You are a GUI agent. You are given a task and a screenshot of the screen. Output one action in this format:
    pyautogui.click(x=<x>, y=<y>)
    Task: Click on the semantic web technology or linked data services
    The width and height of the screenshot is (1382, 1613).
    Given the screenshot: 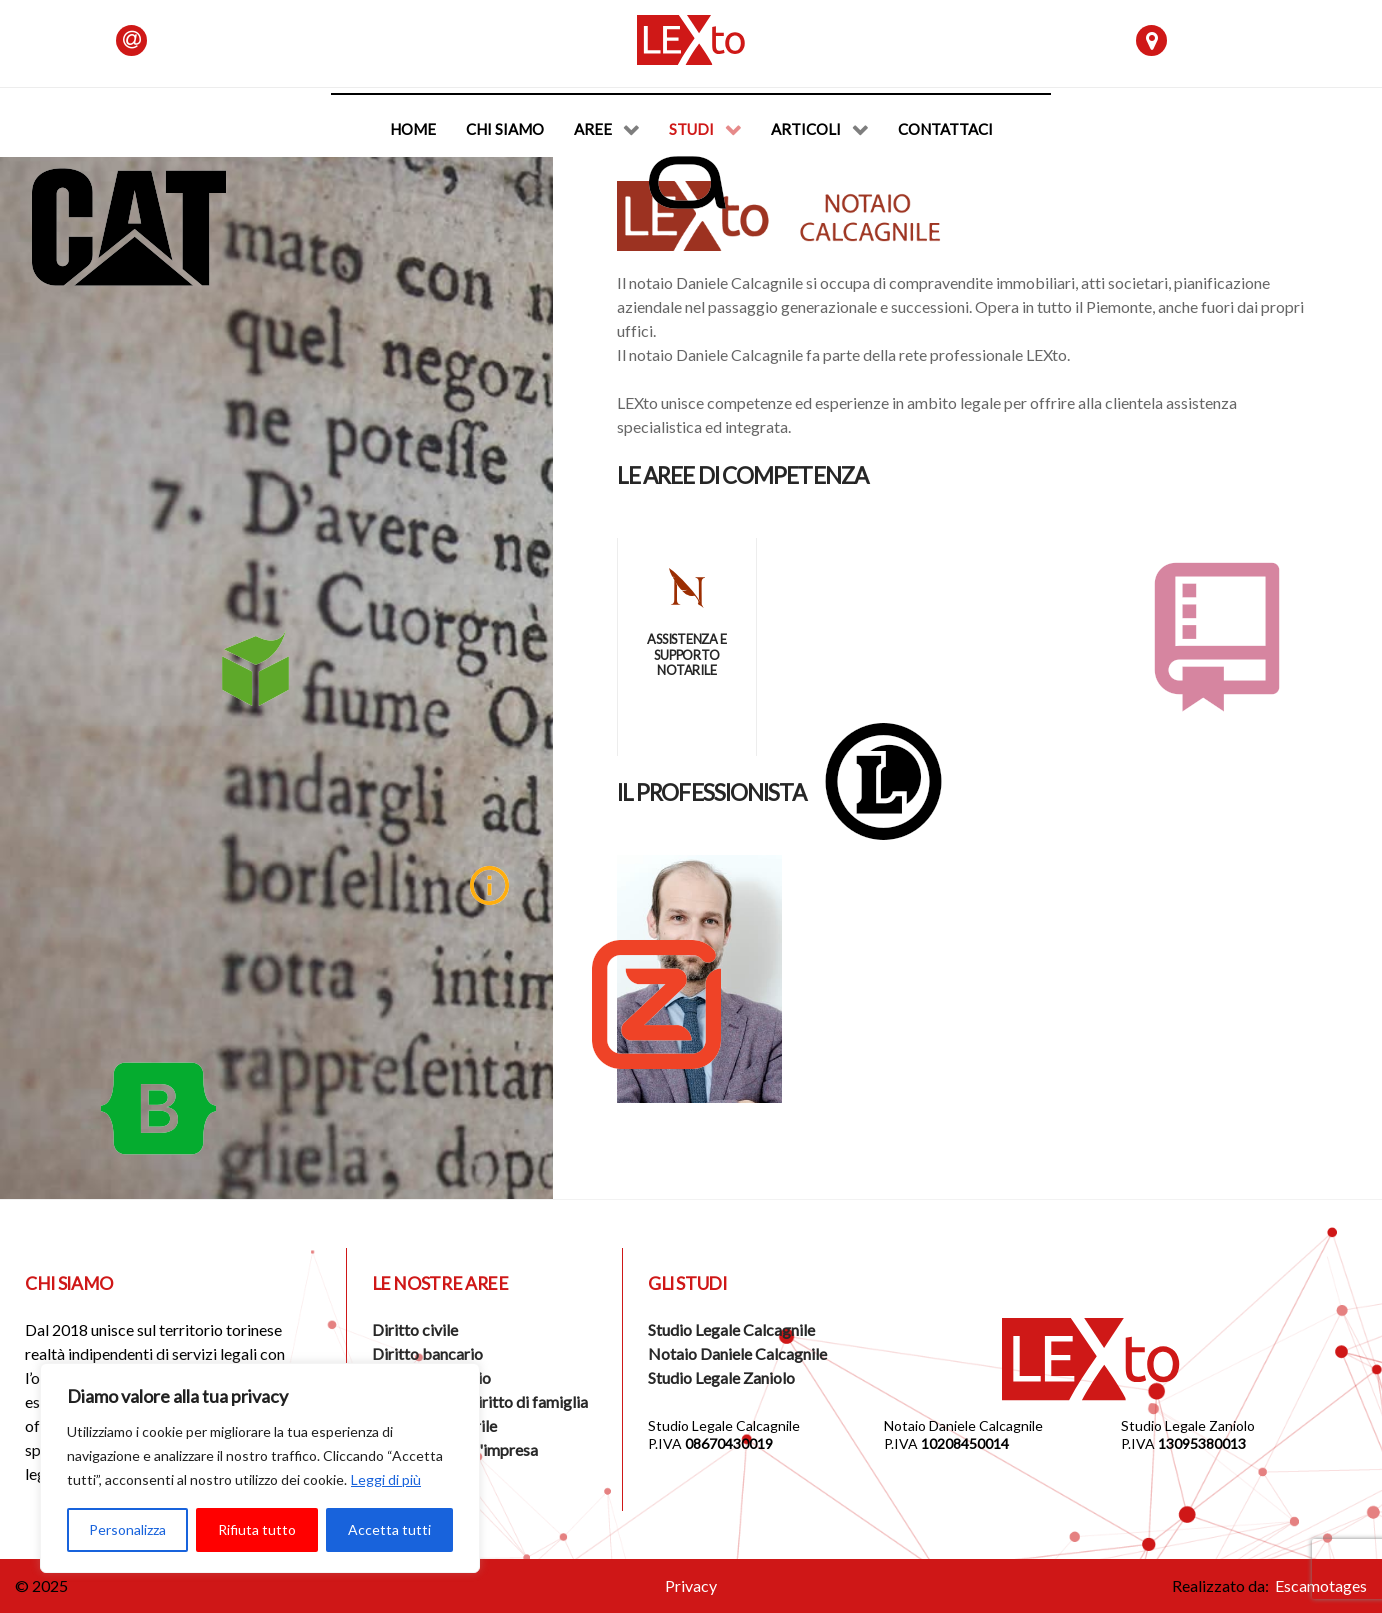 What is the action you would take?
    pyautogui.click(x=255, y=667)
    